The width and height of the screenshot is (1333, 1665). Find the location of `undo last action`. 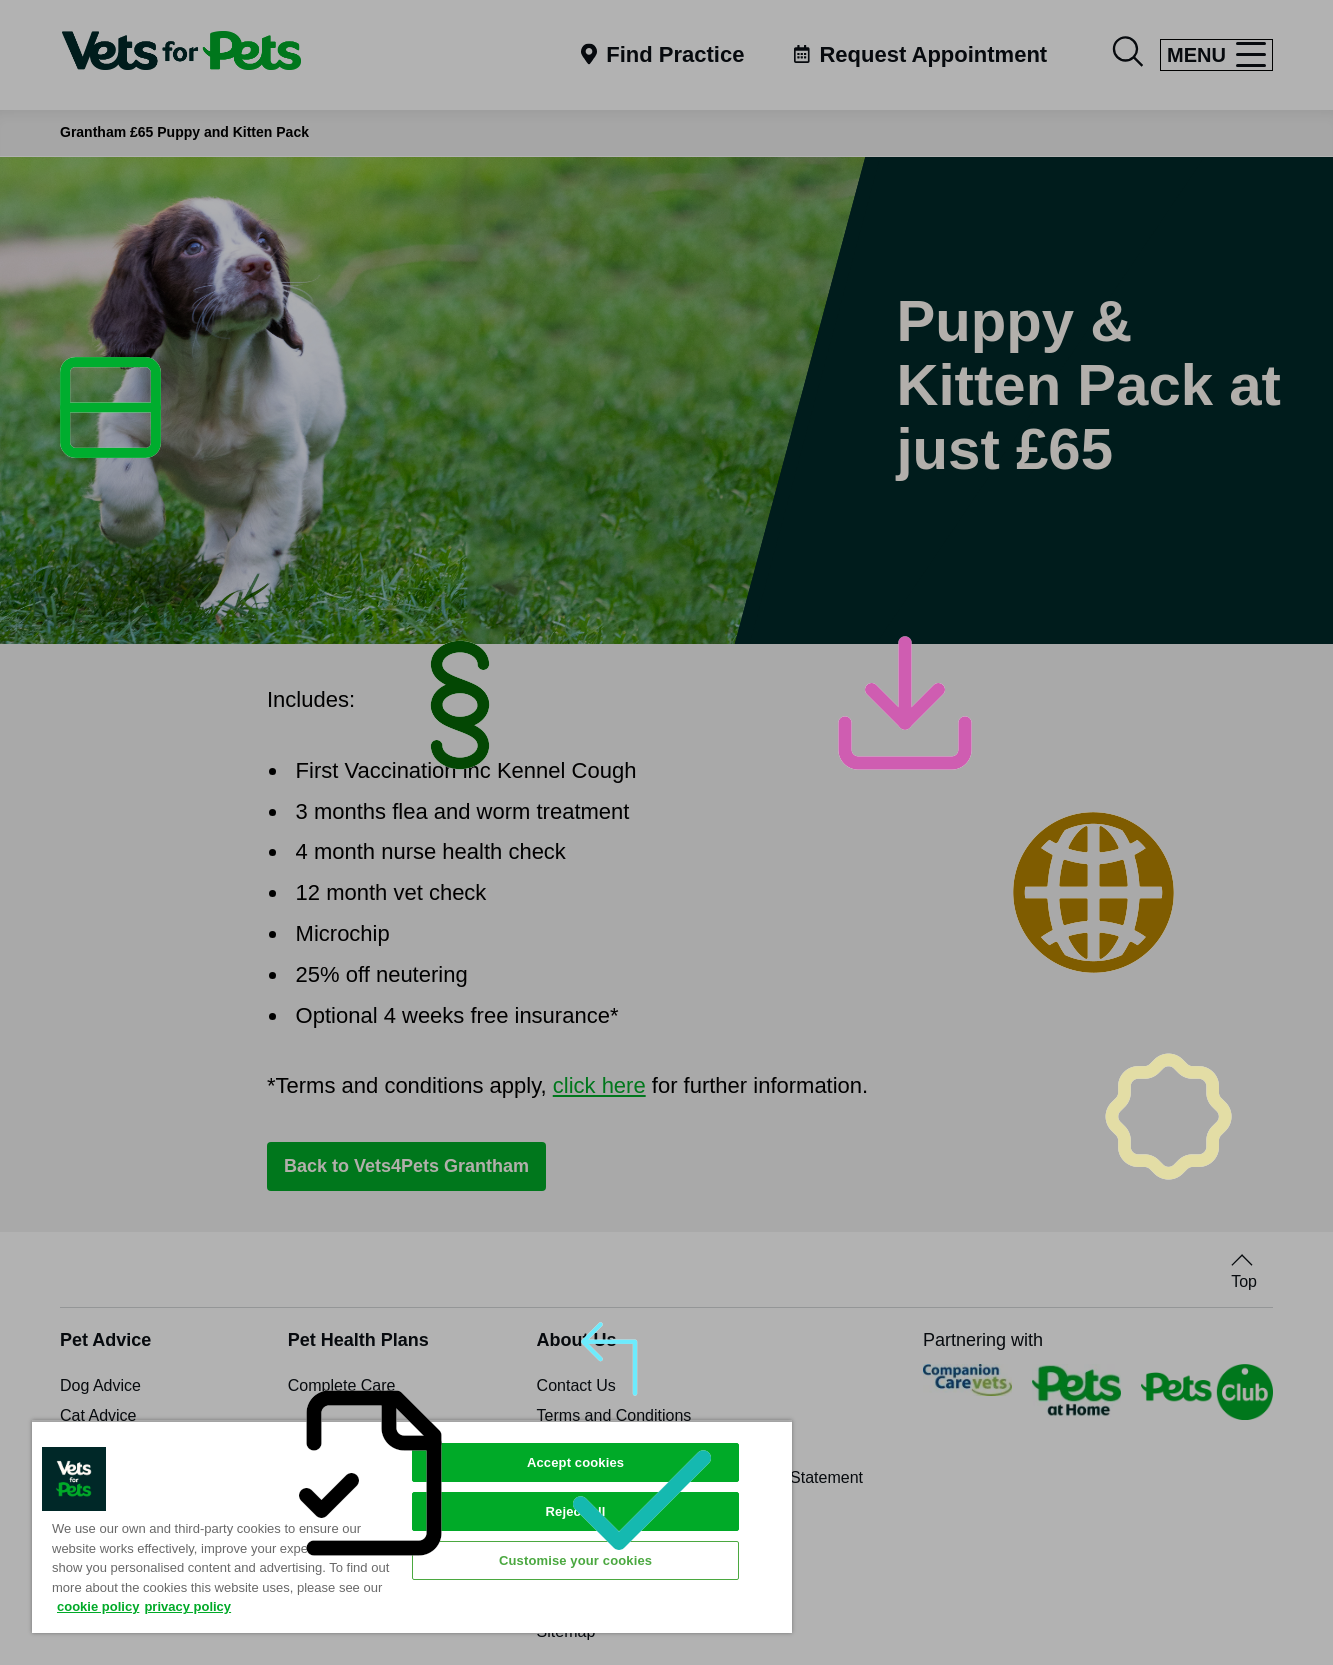

undo last action is located at coordinates (612, 1359).